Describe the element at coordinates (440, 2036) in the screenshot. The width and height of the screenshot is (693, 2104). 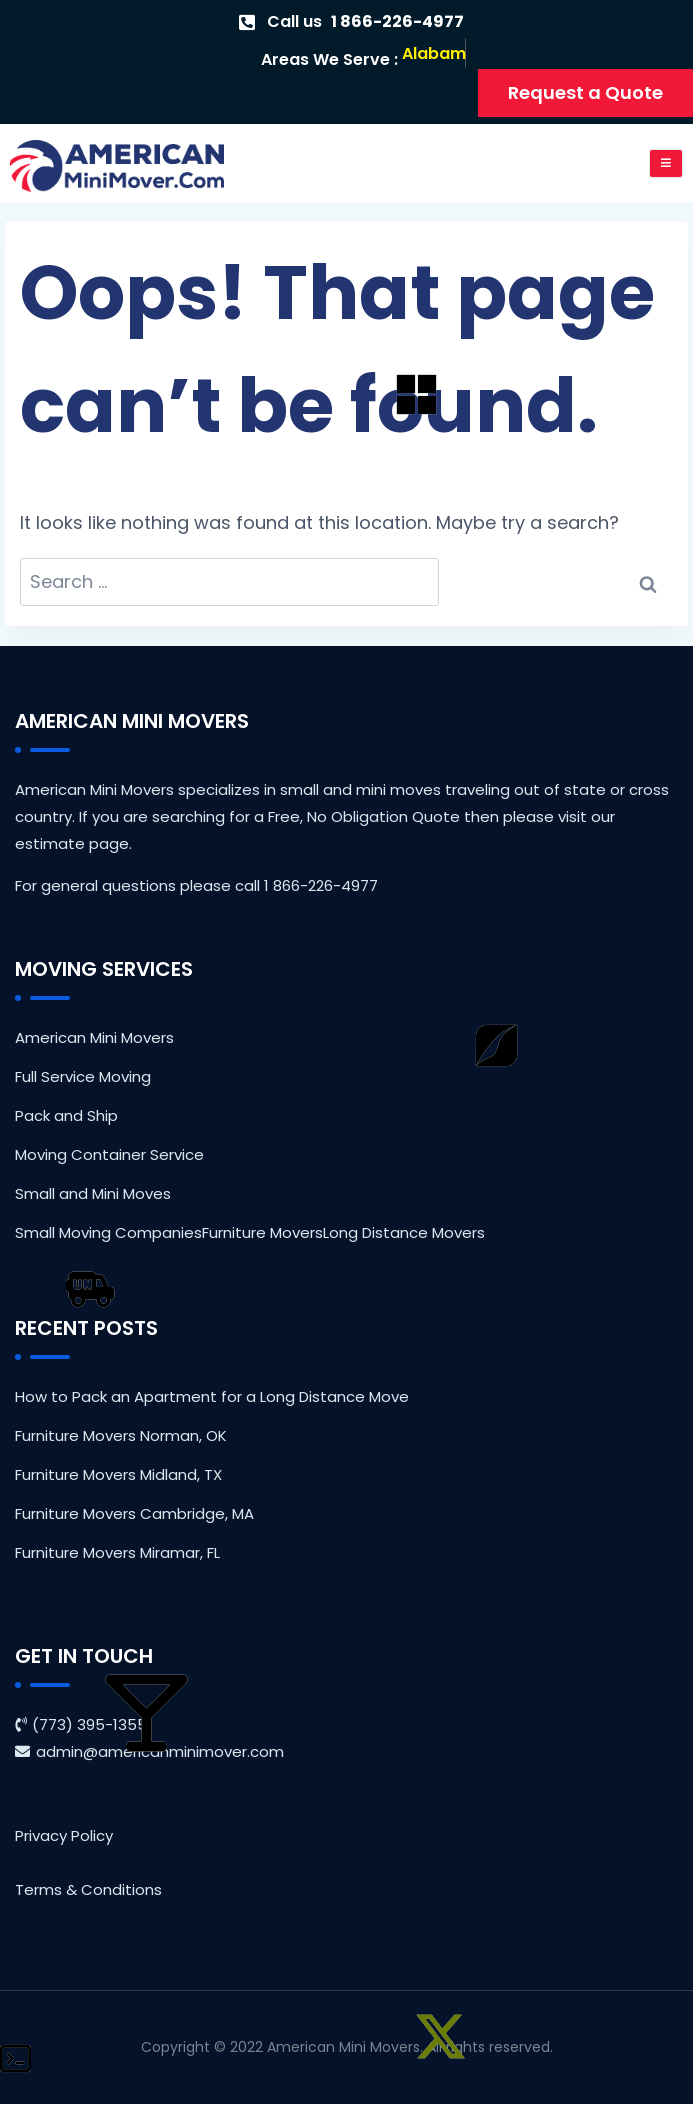
I see `share to X (formerly Twitter)` at that location.